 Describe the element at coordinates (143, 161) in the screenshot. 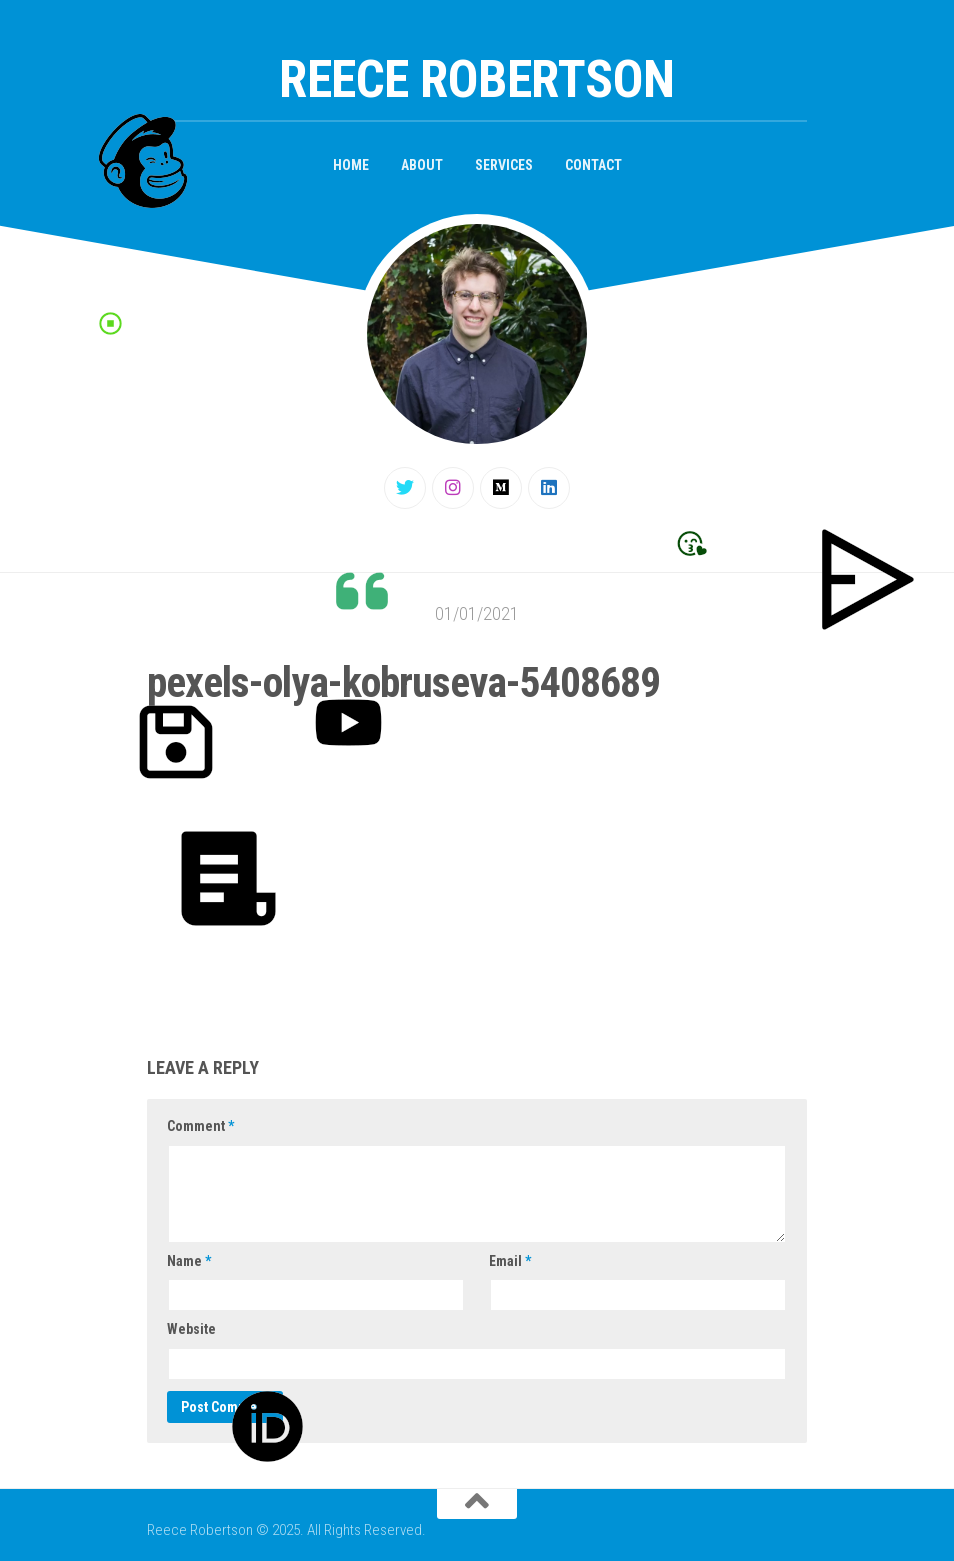

I see `open mailchimp email marketing platform` at that location.